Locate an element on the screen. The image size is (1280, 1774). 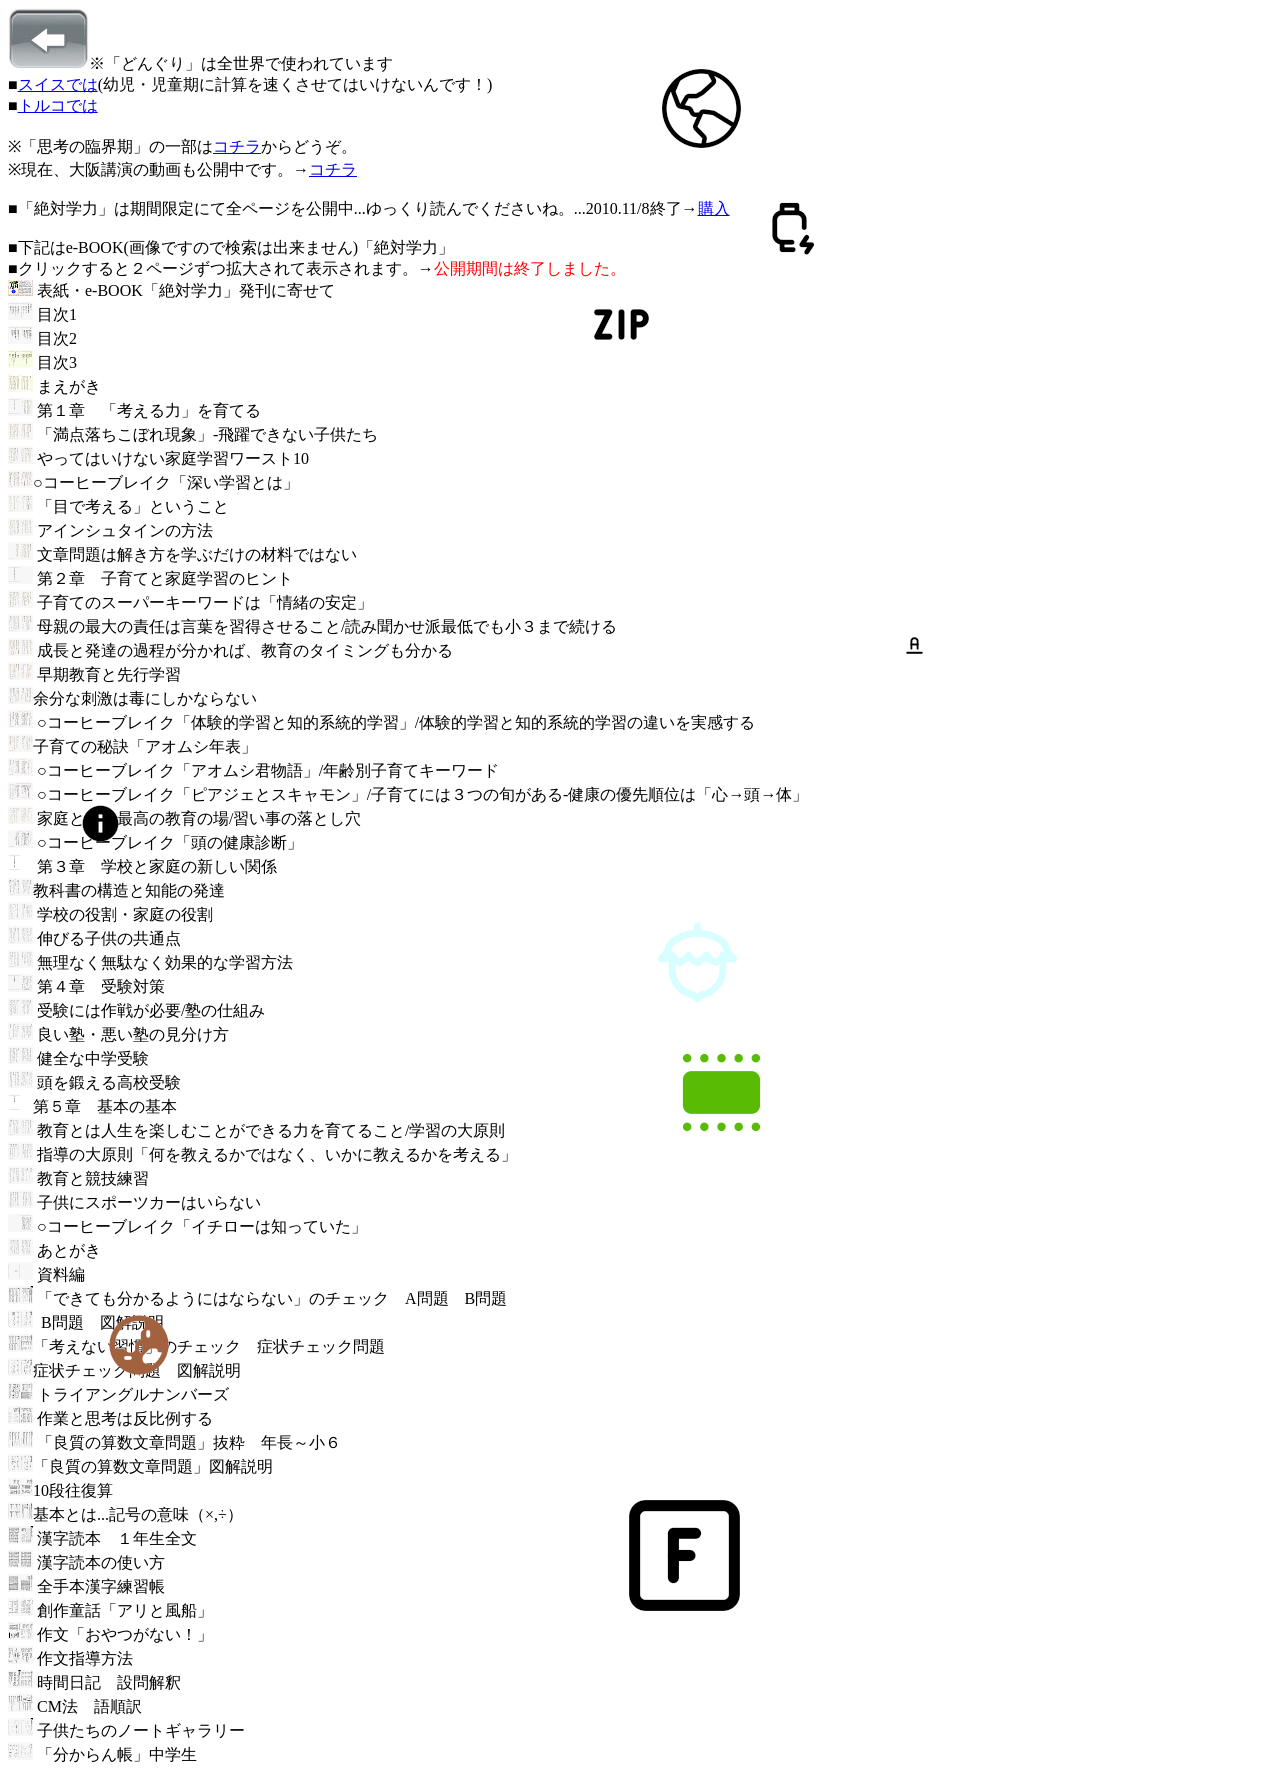
smartwatch charging status is located at coordinates (789, 227).